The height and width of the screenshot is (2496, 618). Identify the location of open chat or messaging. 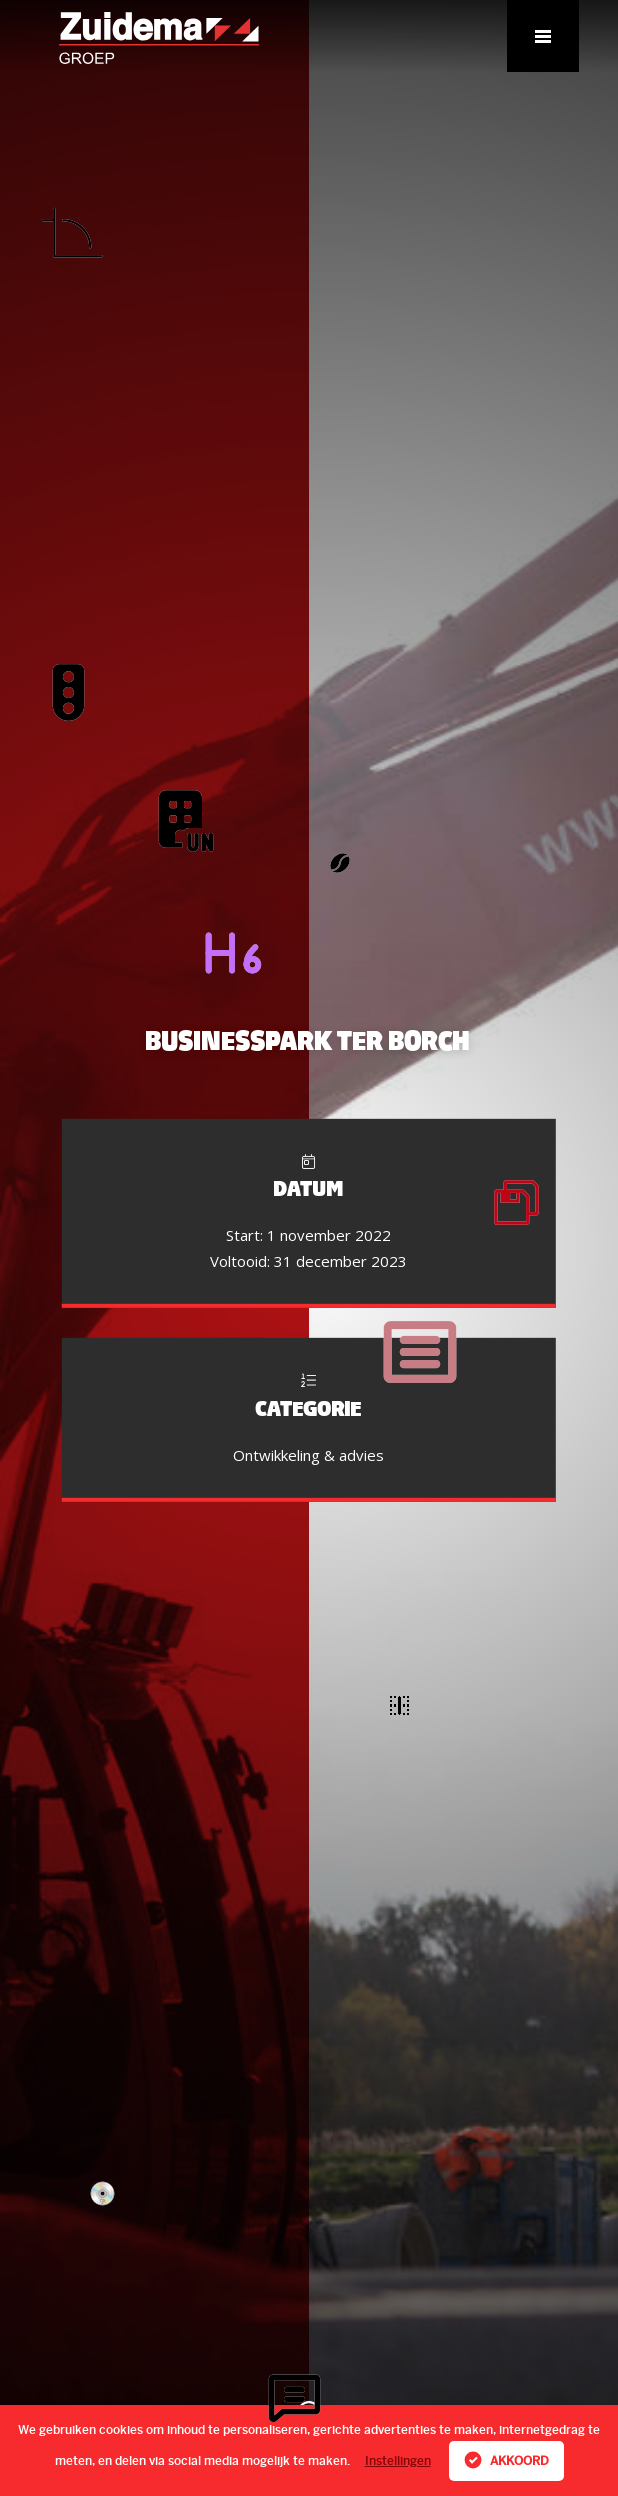
(294, 2394).